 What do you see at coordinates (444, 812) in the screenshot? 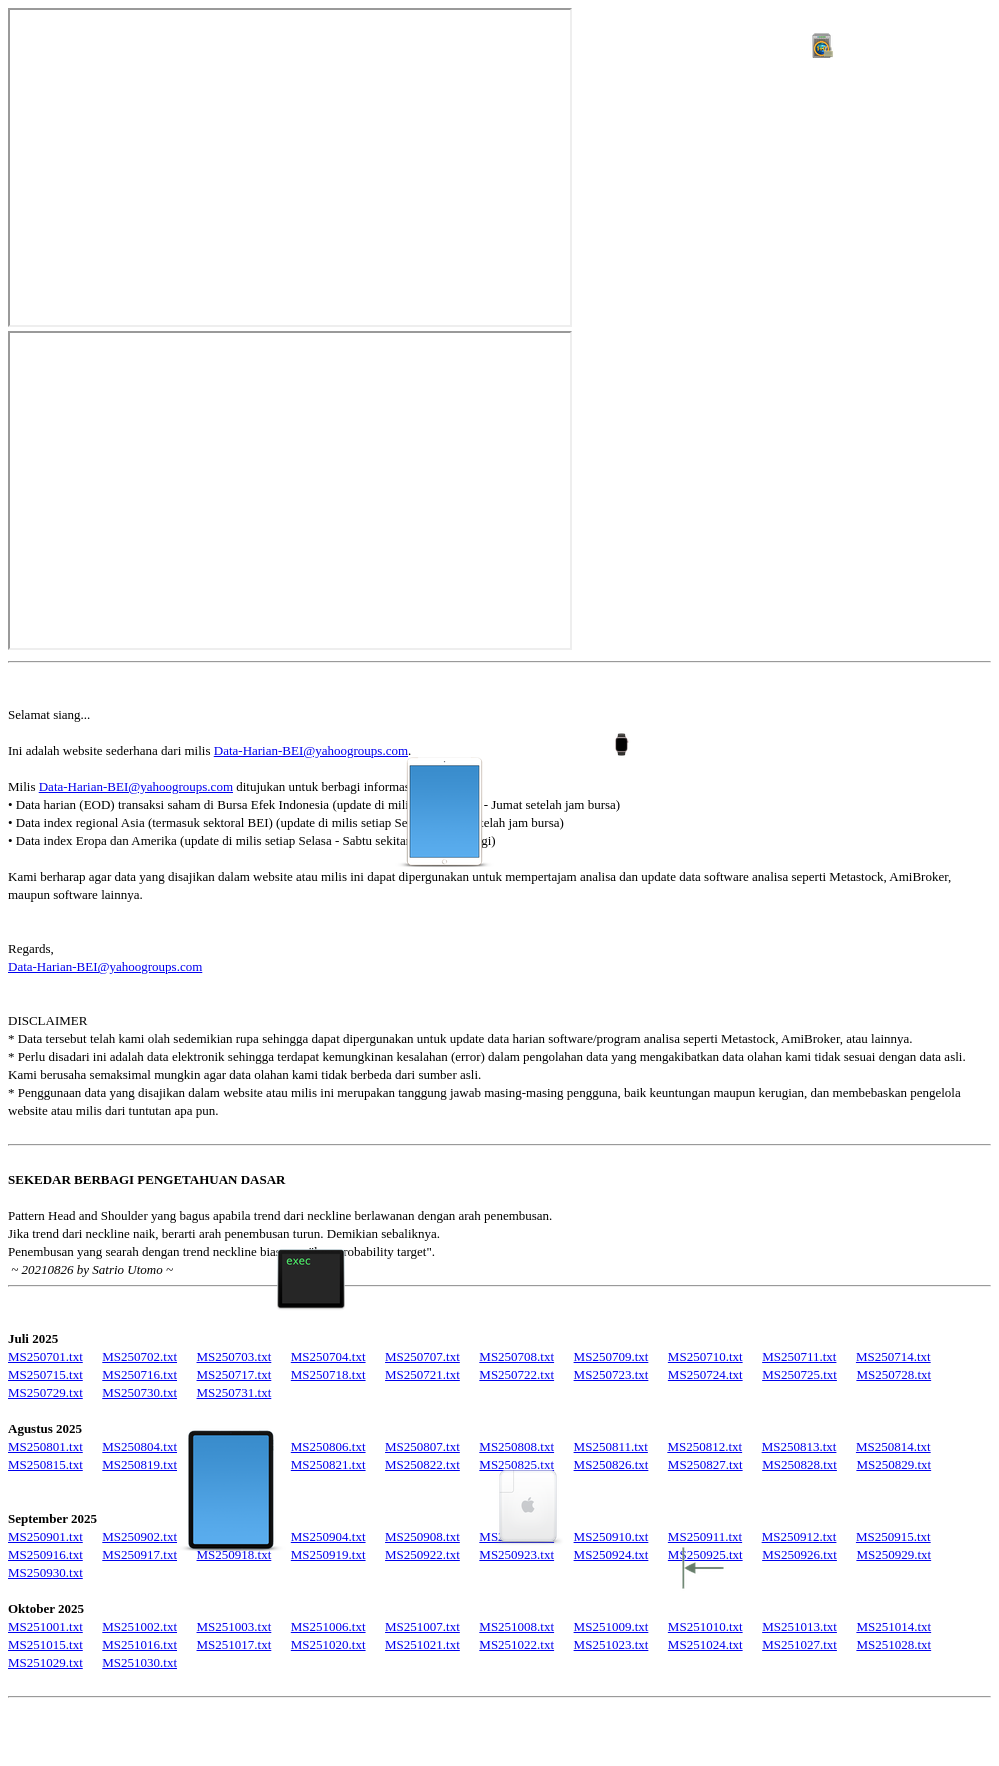
I see `iPad Air 3 with cellular connectivity` at bounding box center [444, 812].